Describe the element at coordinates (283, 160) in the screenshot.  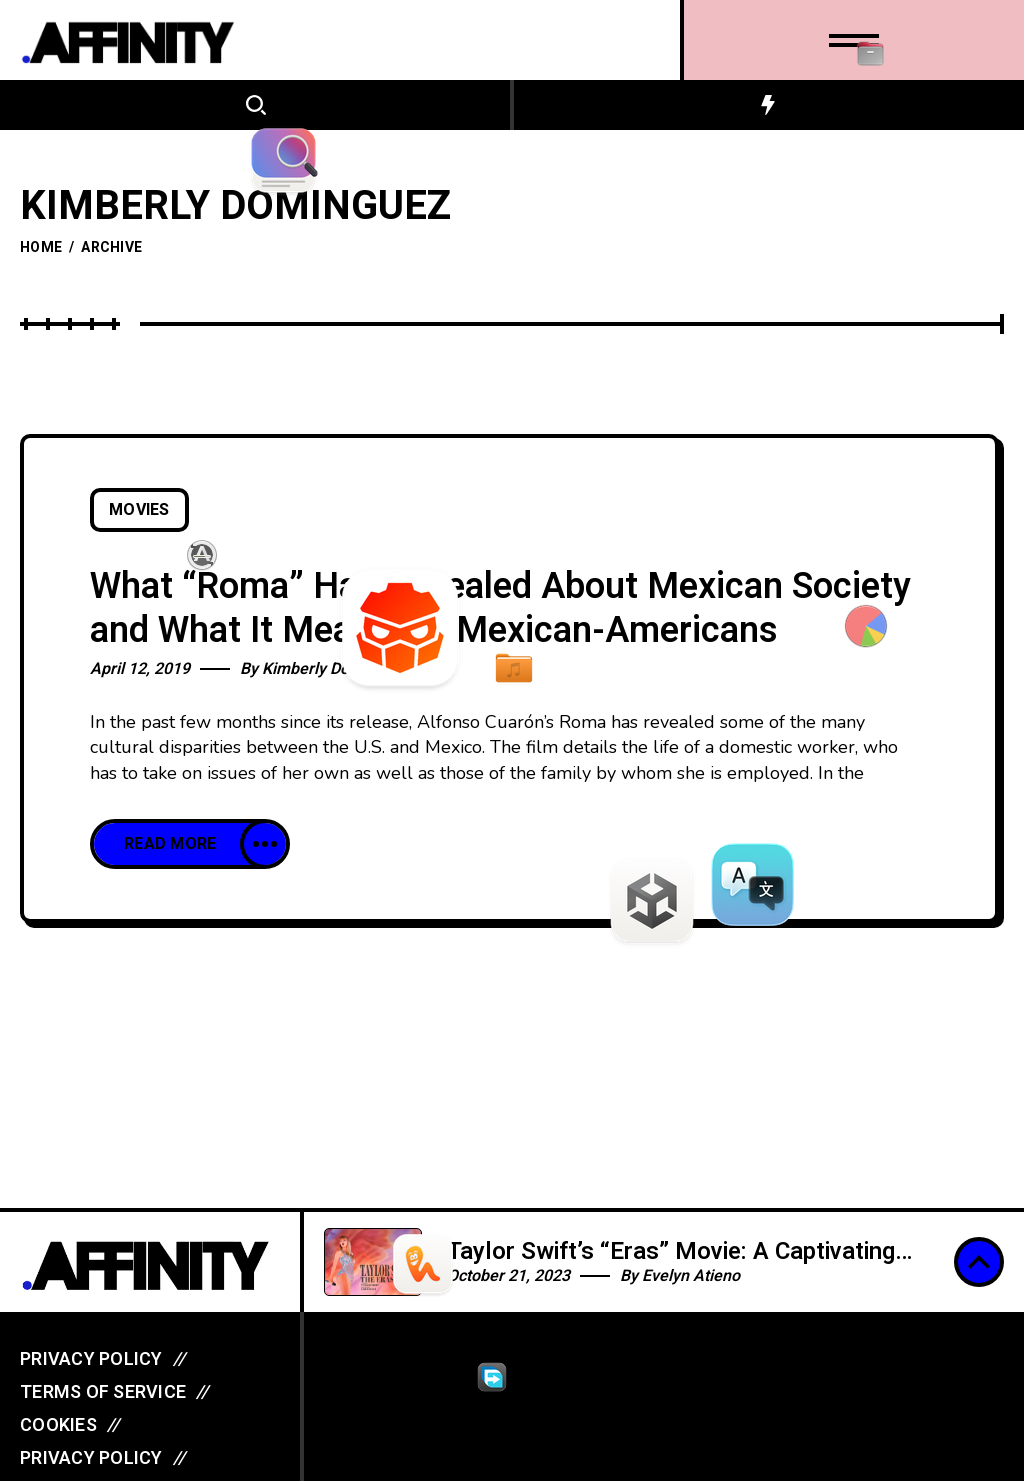
I see `open share preview app` at that location.